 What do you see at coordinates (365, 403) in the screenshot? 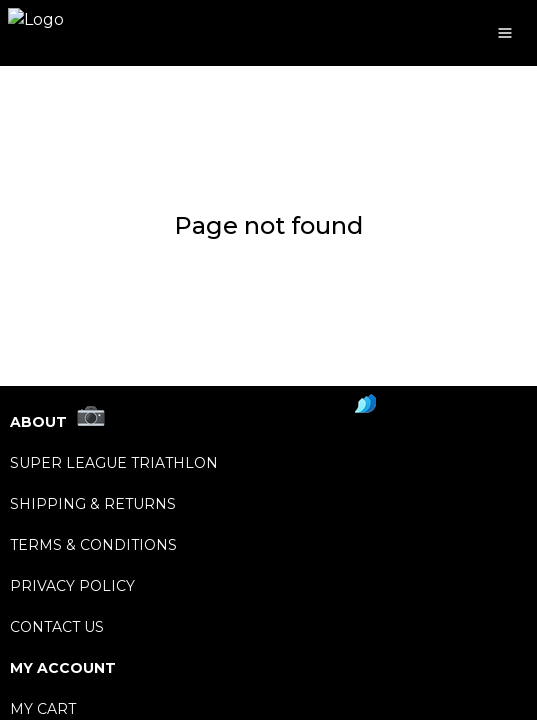
I see `open microsoft viva insights app` at bounding box center [365, 403].